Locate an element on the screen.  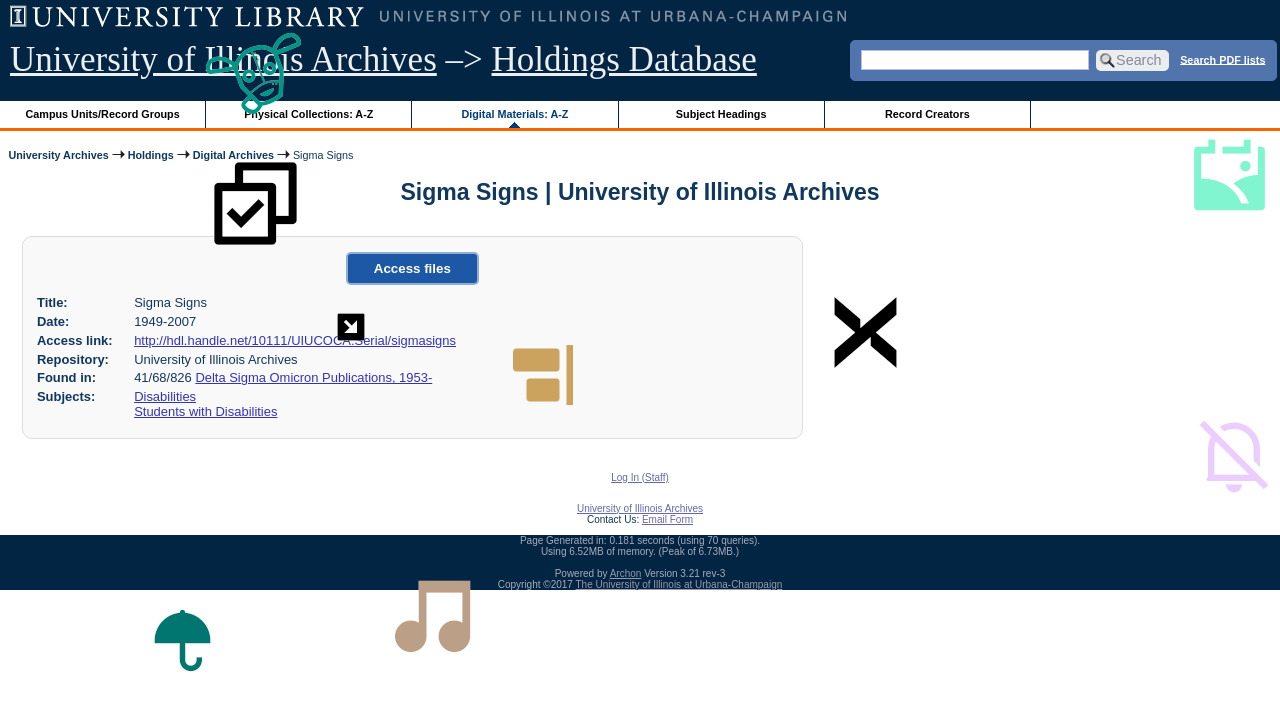
visit tindie marketplace is located at coordinates (253, 73).